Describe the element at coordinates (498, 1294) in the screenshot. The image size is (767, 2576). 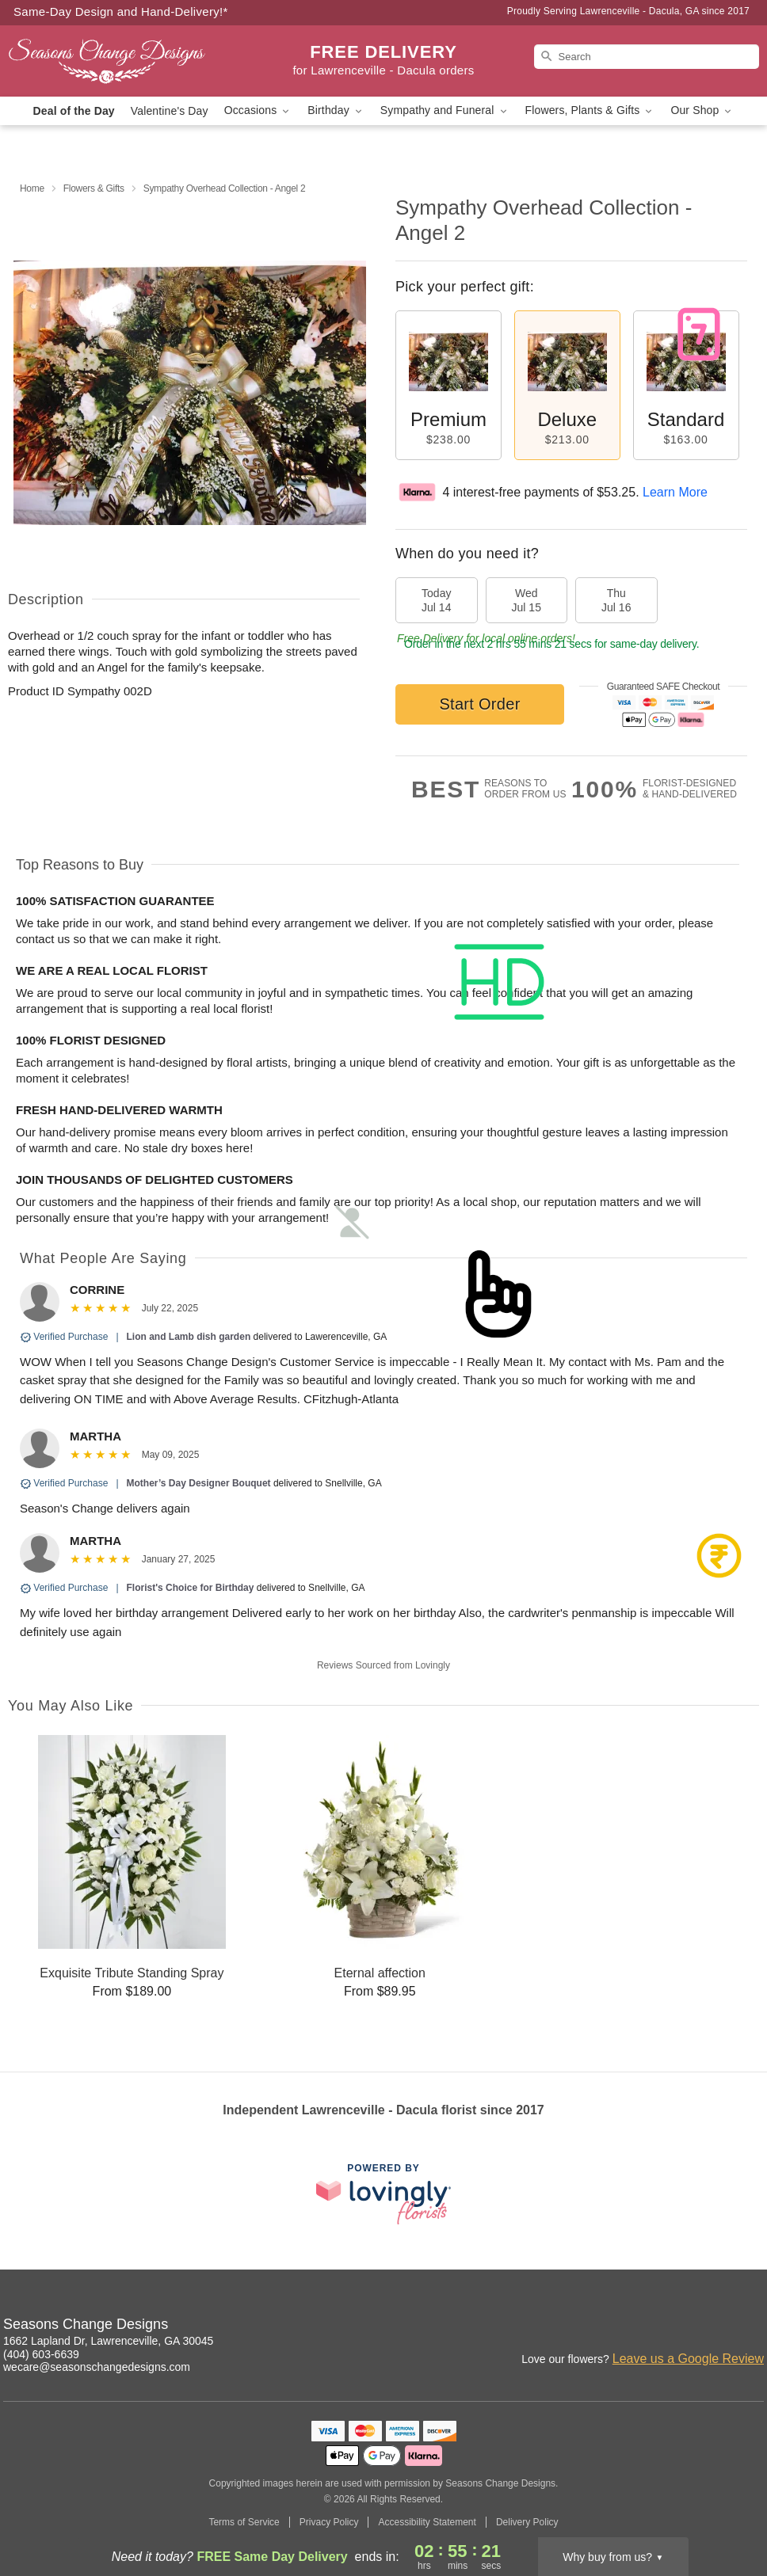
I see `tap to select or indicate something` at that location.